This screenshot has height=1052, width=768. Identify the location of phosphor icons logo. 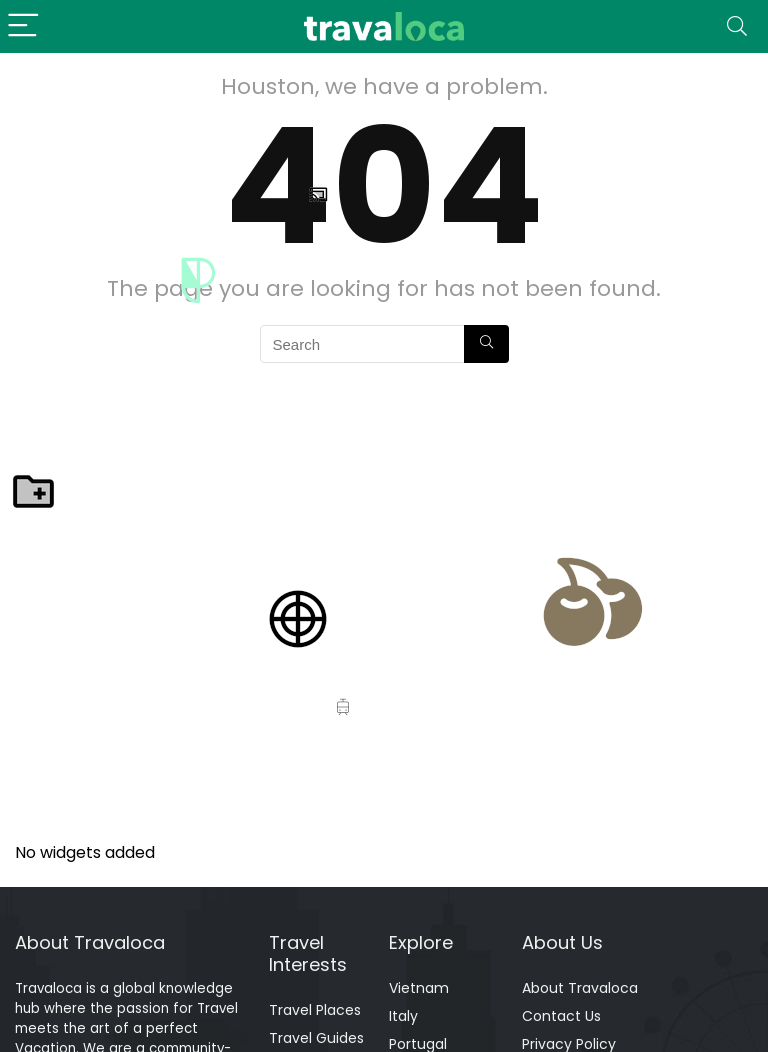
(195, 278).